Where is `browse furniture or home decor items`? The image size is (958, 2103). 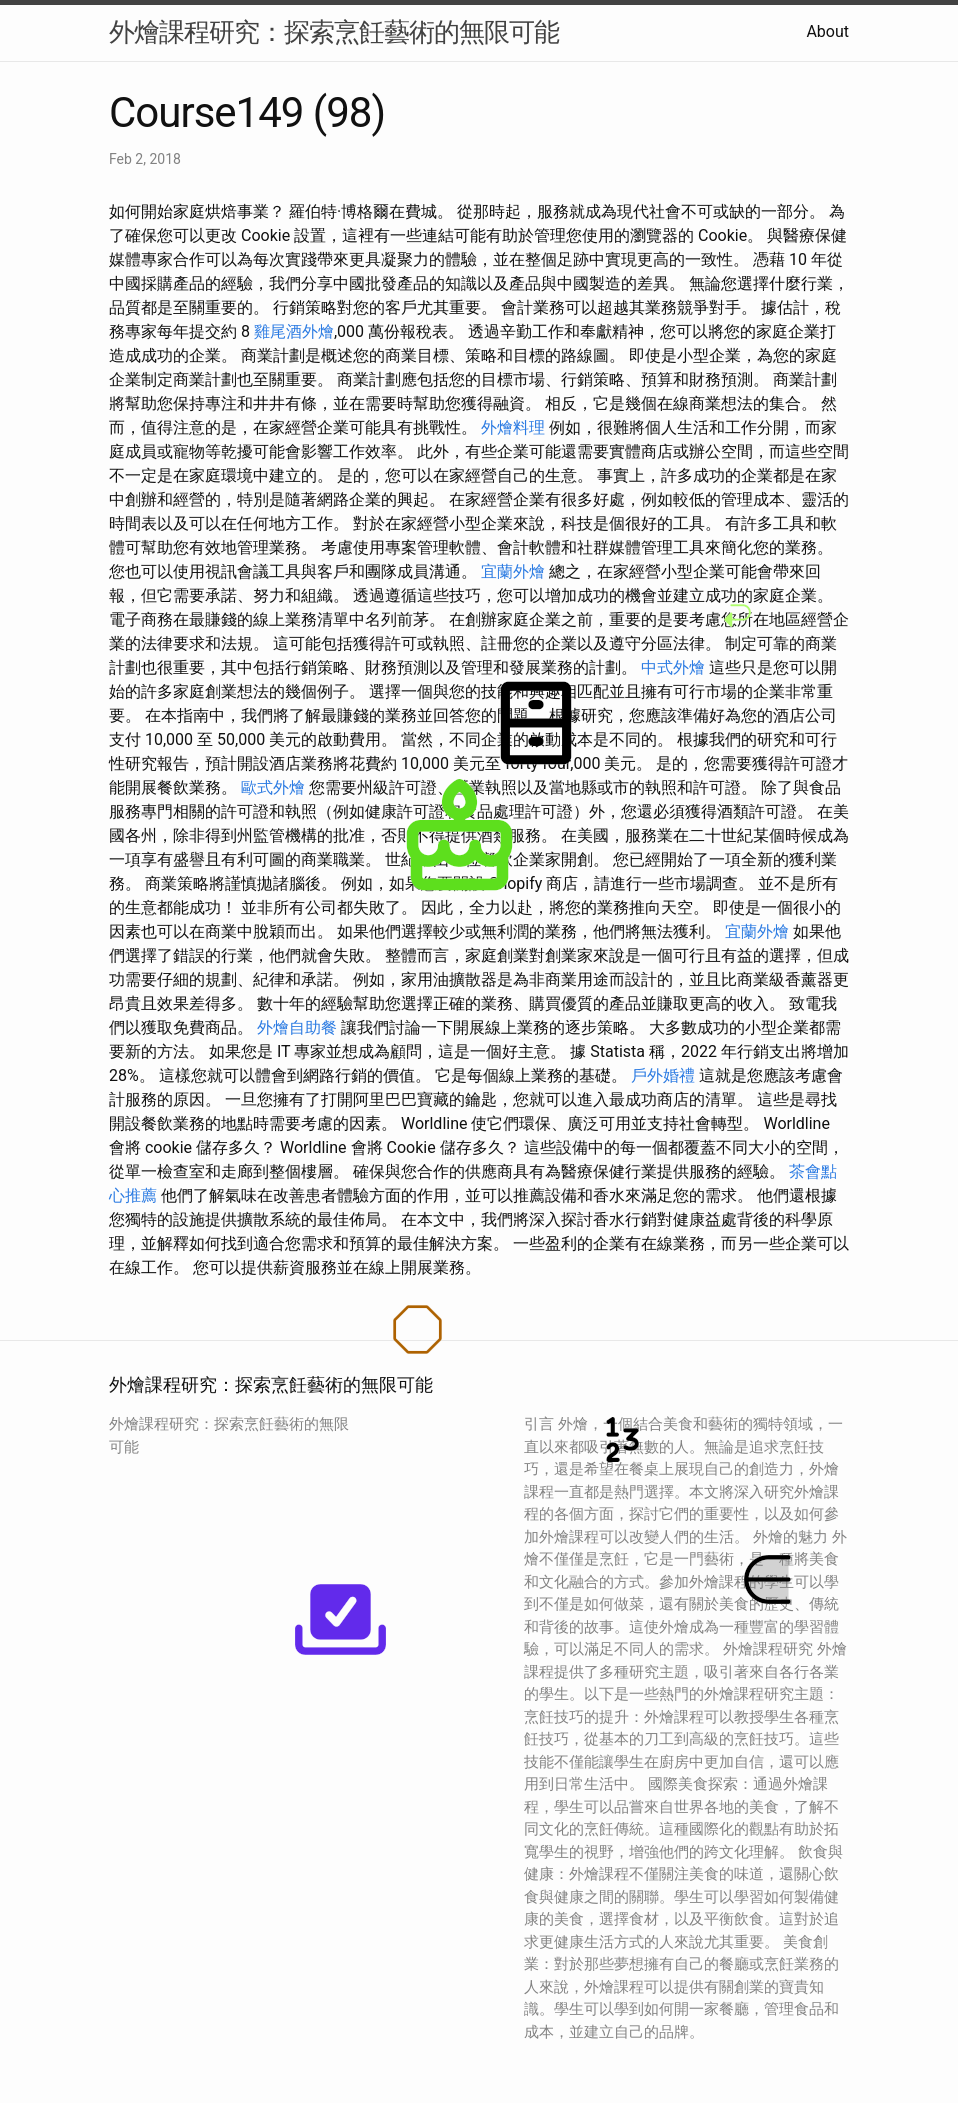
browse furniture or home decor items is located at coordinates (536, 723).